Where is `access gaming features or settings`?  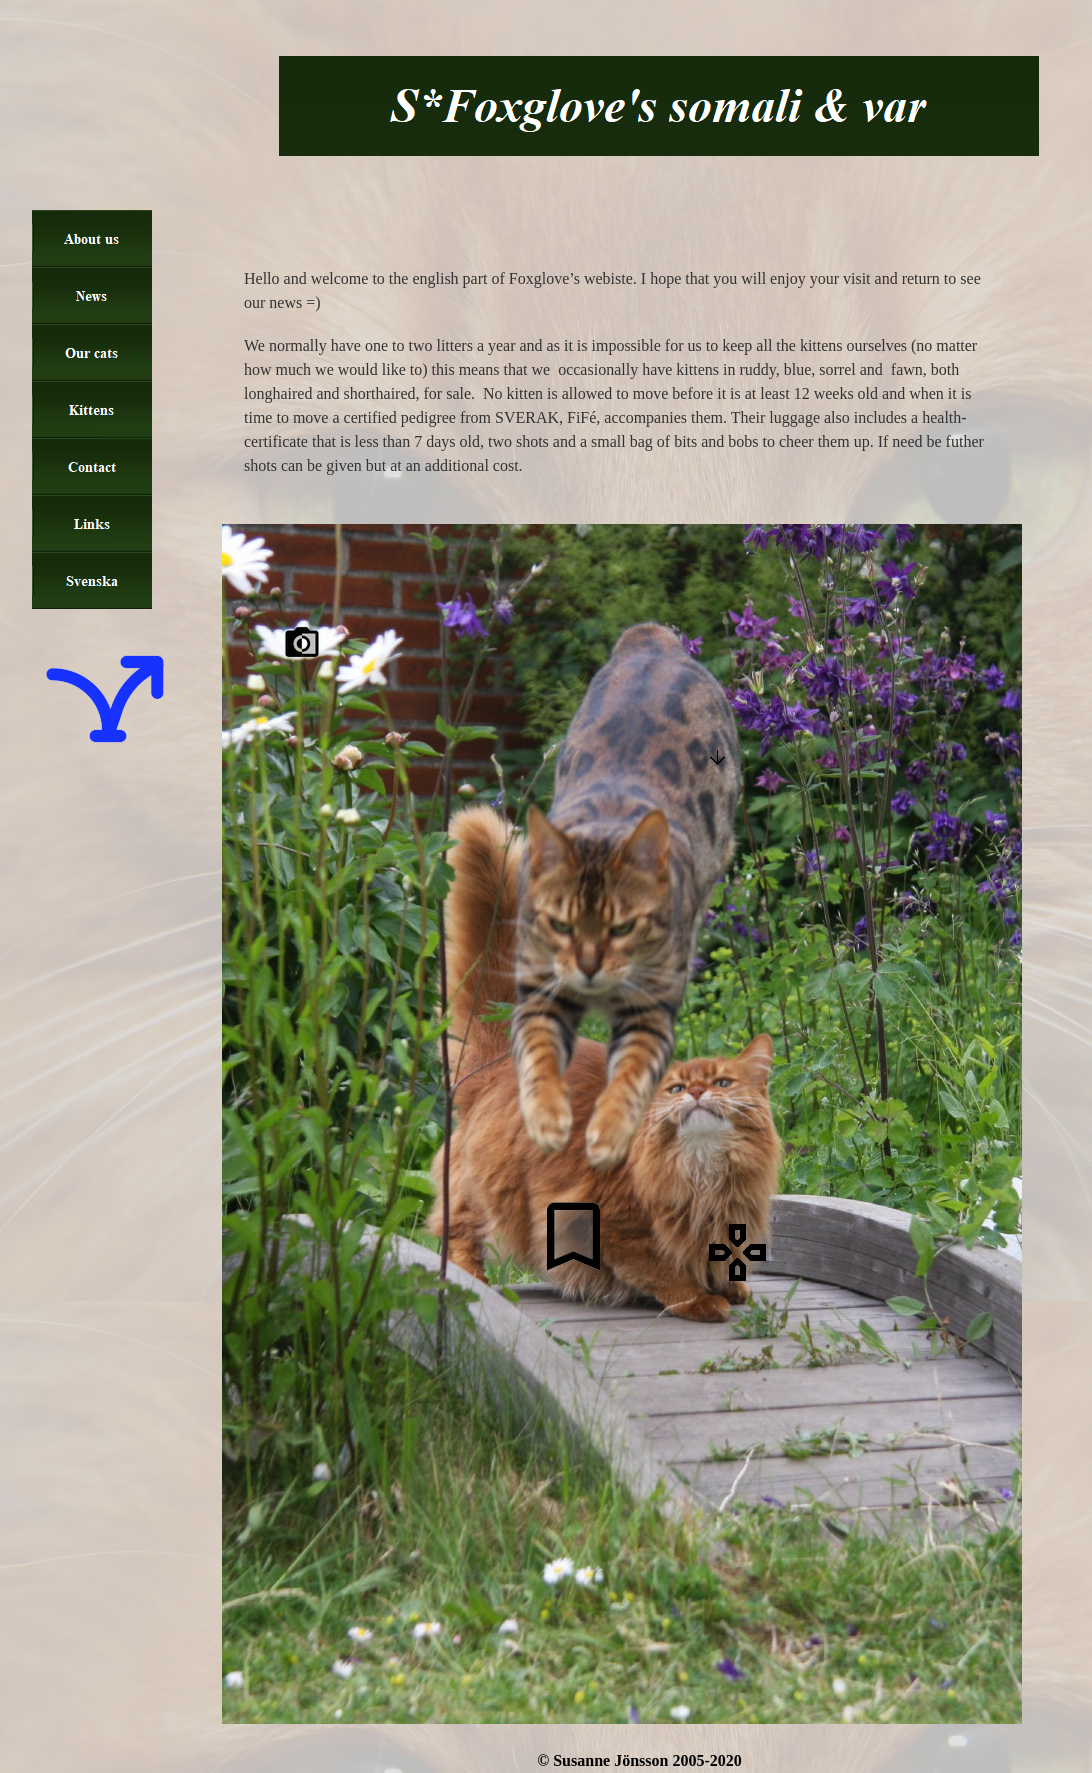
access gaming features or settings is located at coordinates (737, 1252).